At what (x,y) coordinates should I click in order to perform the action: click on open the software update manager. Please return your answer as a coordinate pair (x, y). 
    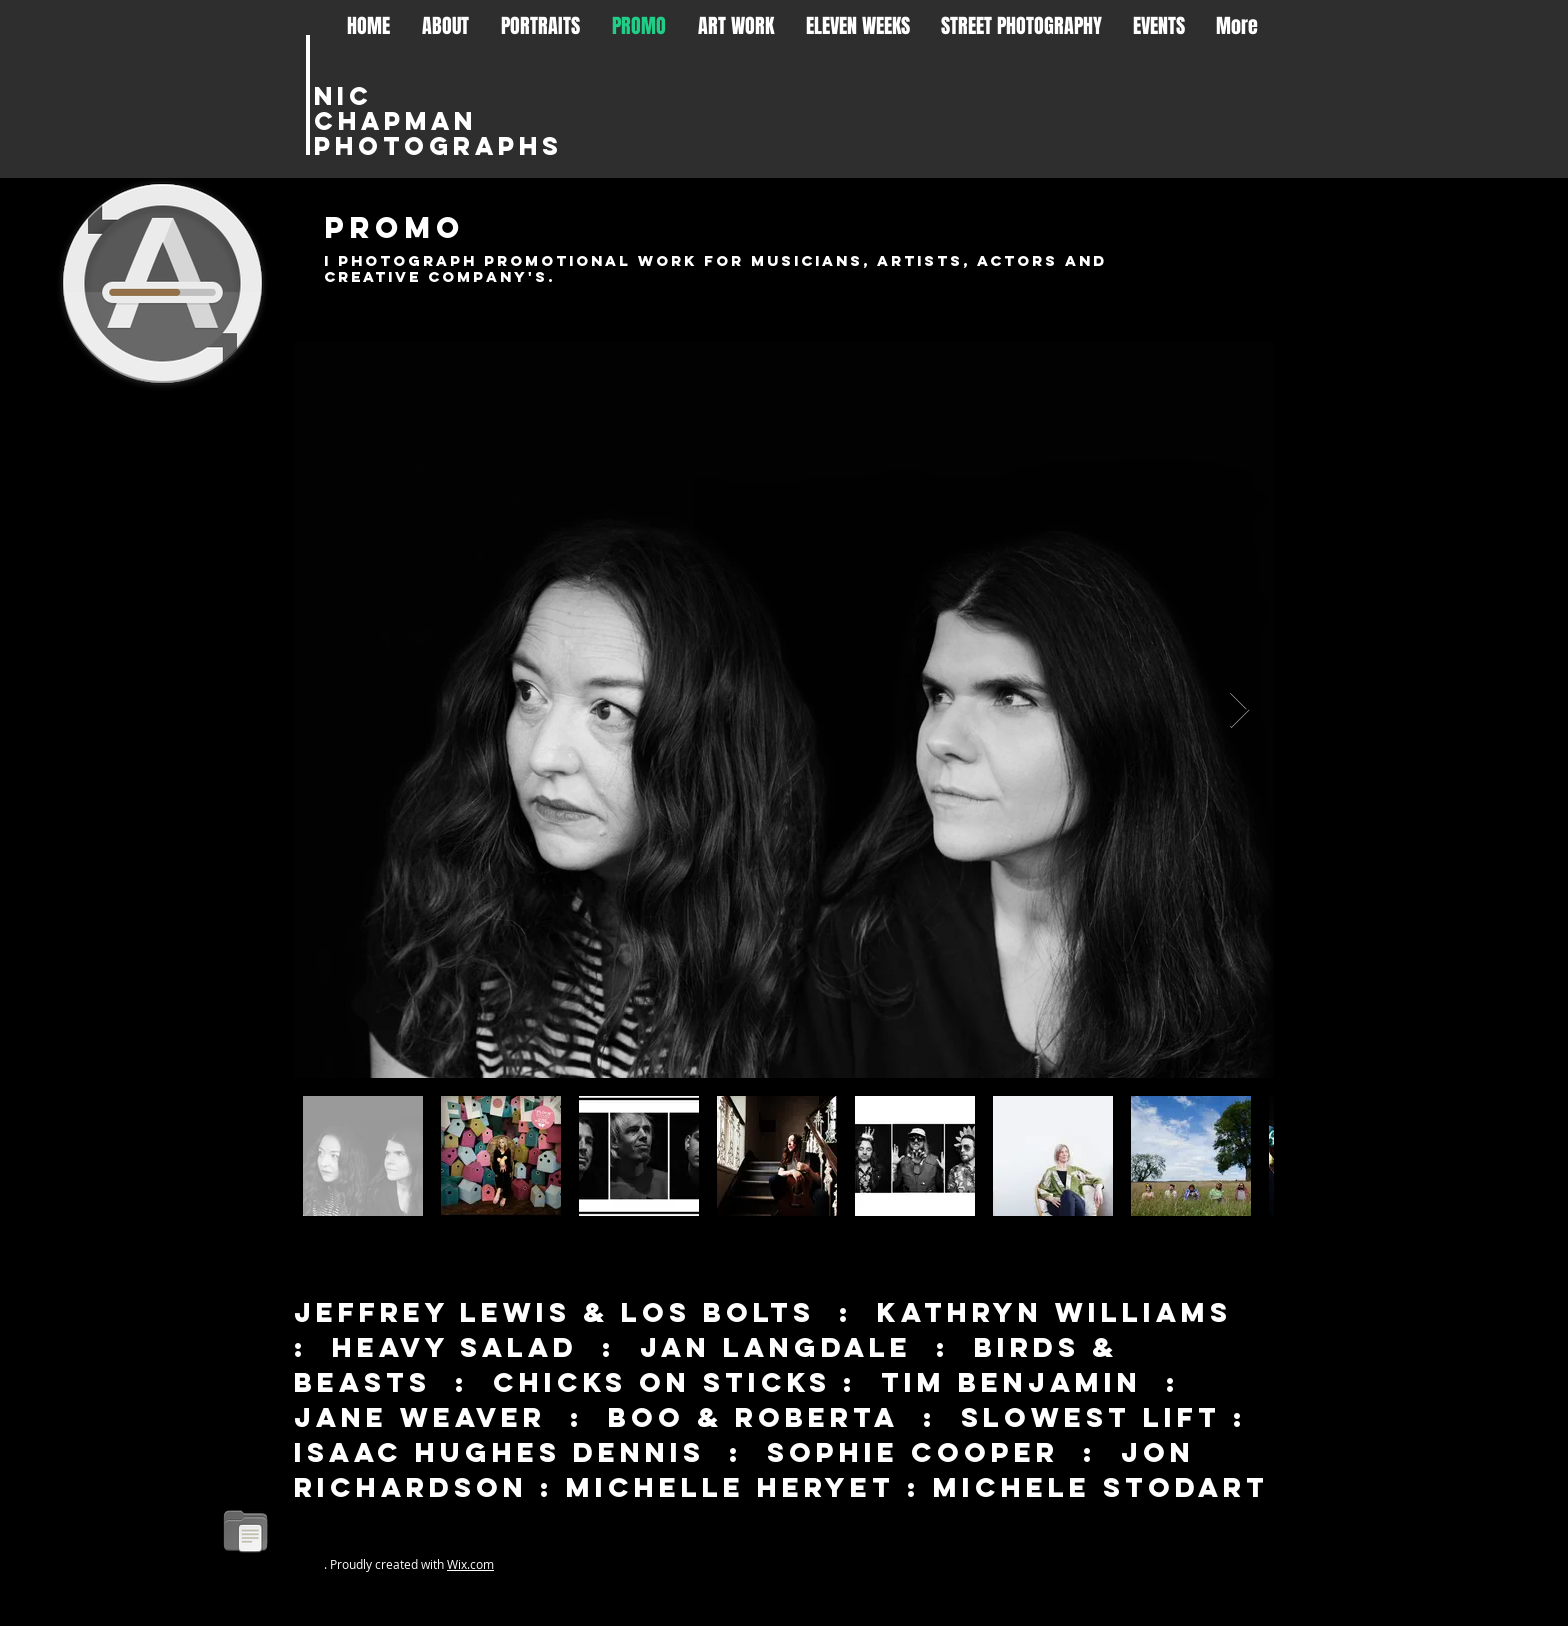
    Looking at the image, I should click on (162, 283).